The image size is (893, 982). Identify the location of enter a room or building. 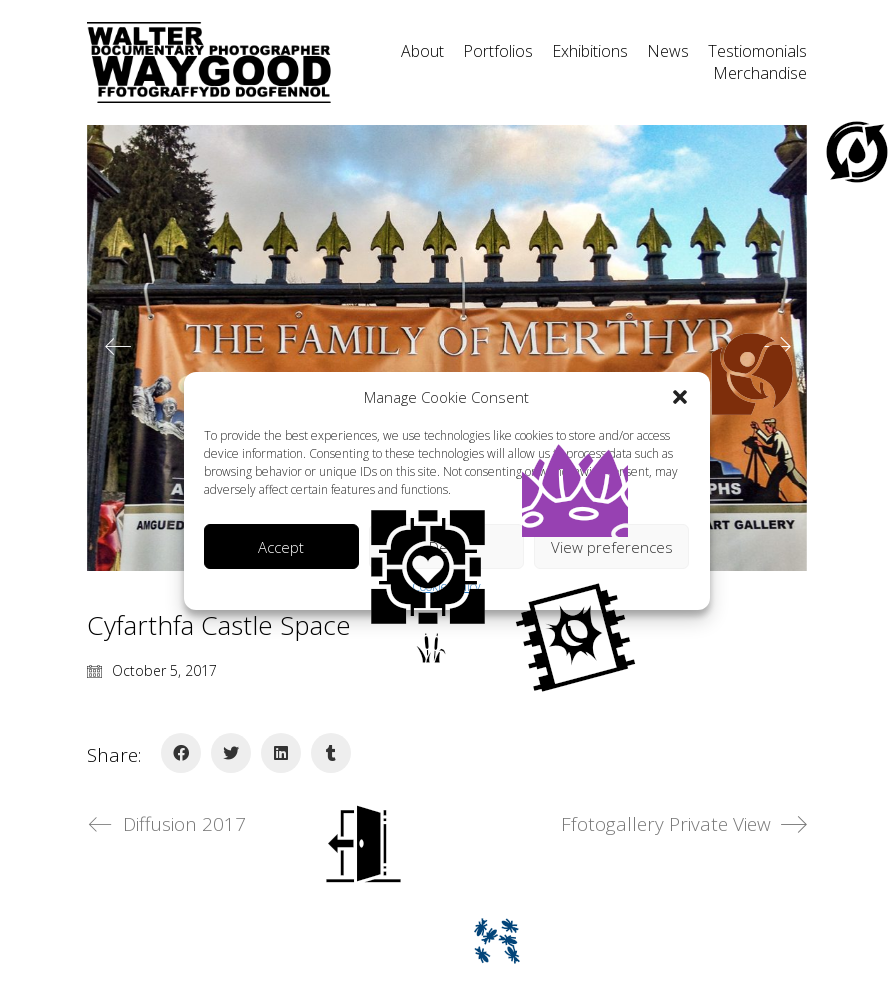
(363, 843).